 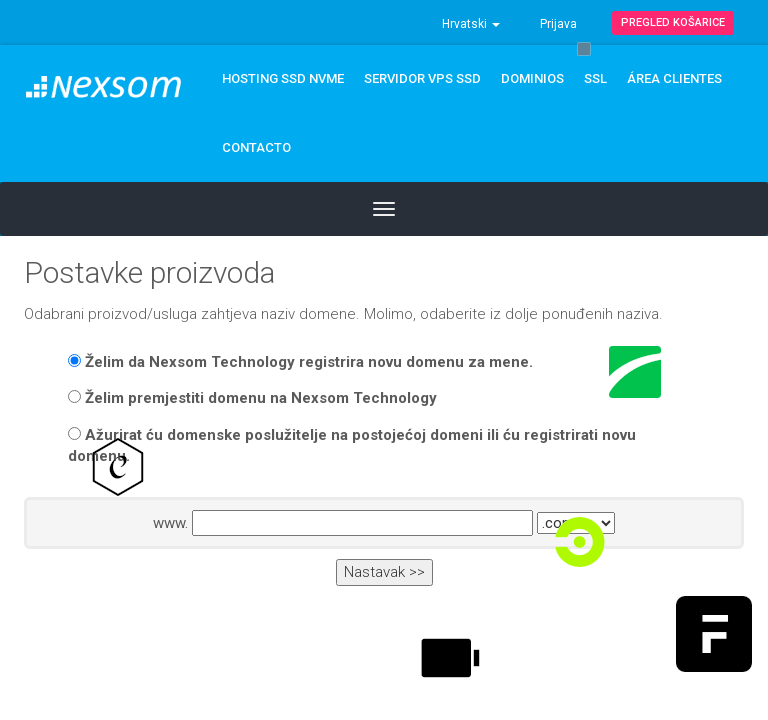 What do you see at coordinates (449, 658) in the screenshot?
I see `indicates current battery level` at bounding box center [449, 658].